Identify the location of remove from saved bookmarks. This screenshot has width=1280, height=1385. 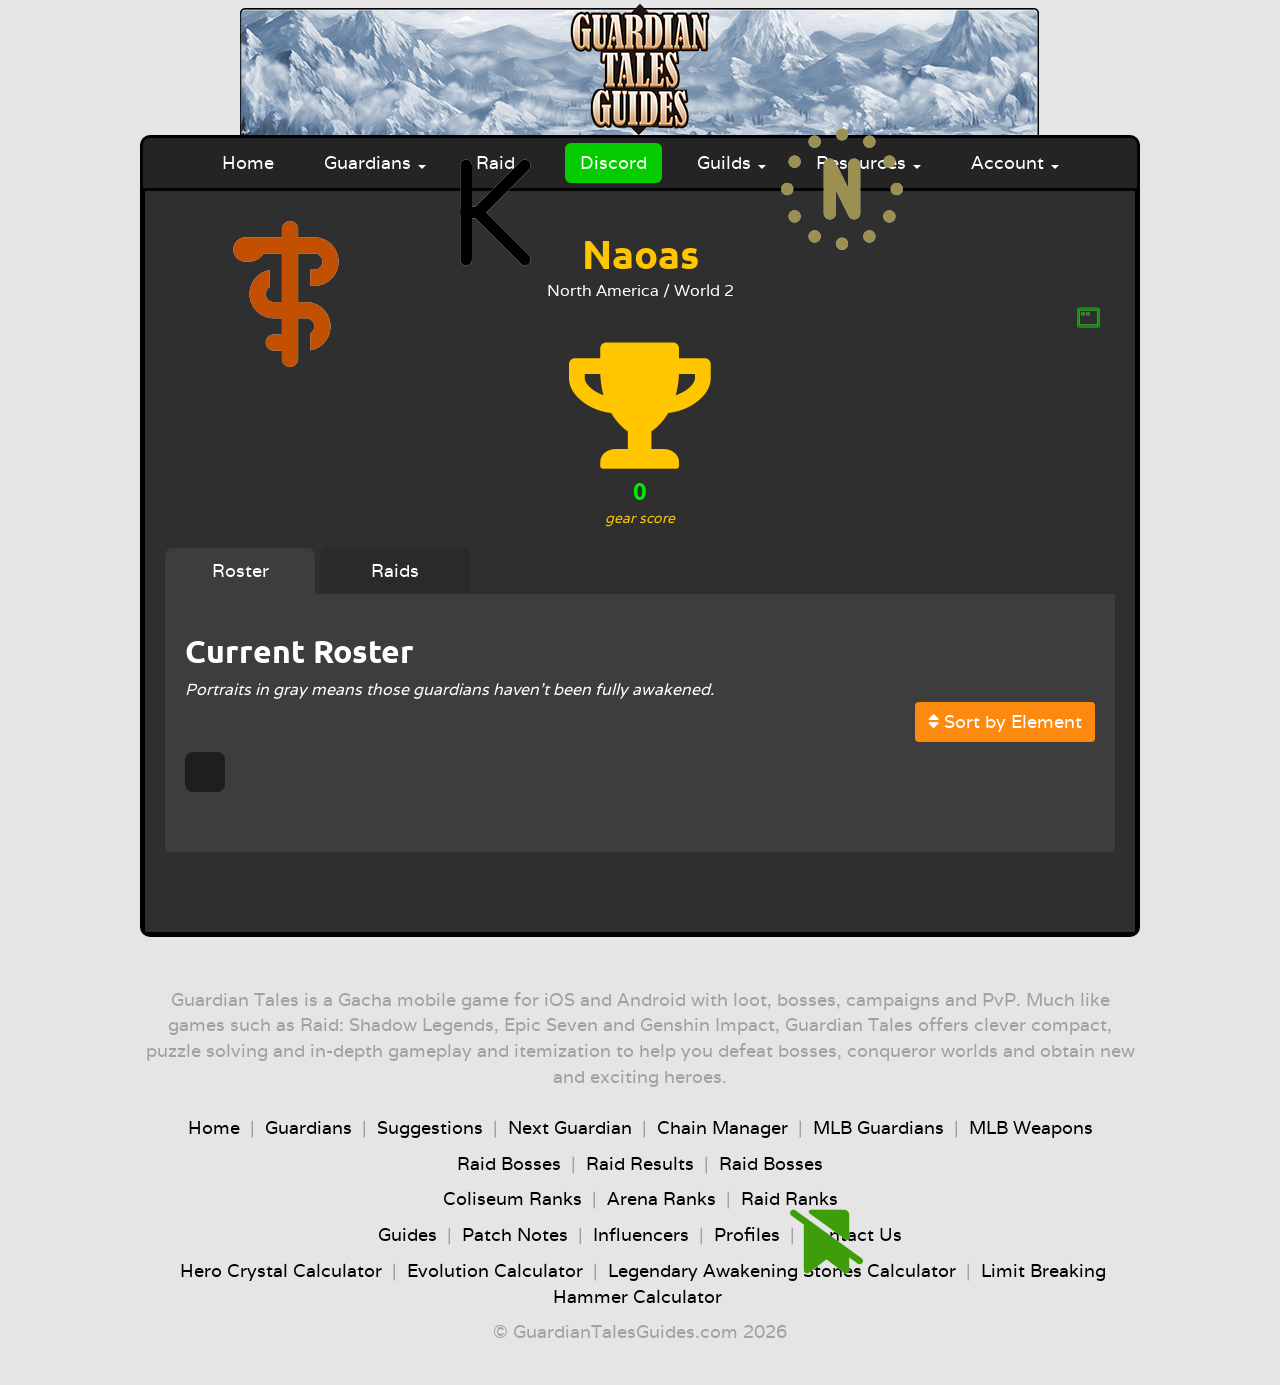
(826, 1241).